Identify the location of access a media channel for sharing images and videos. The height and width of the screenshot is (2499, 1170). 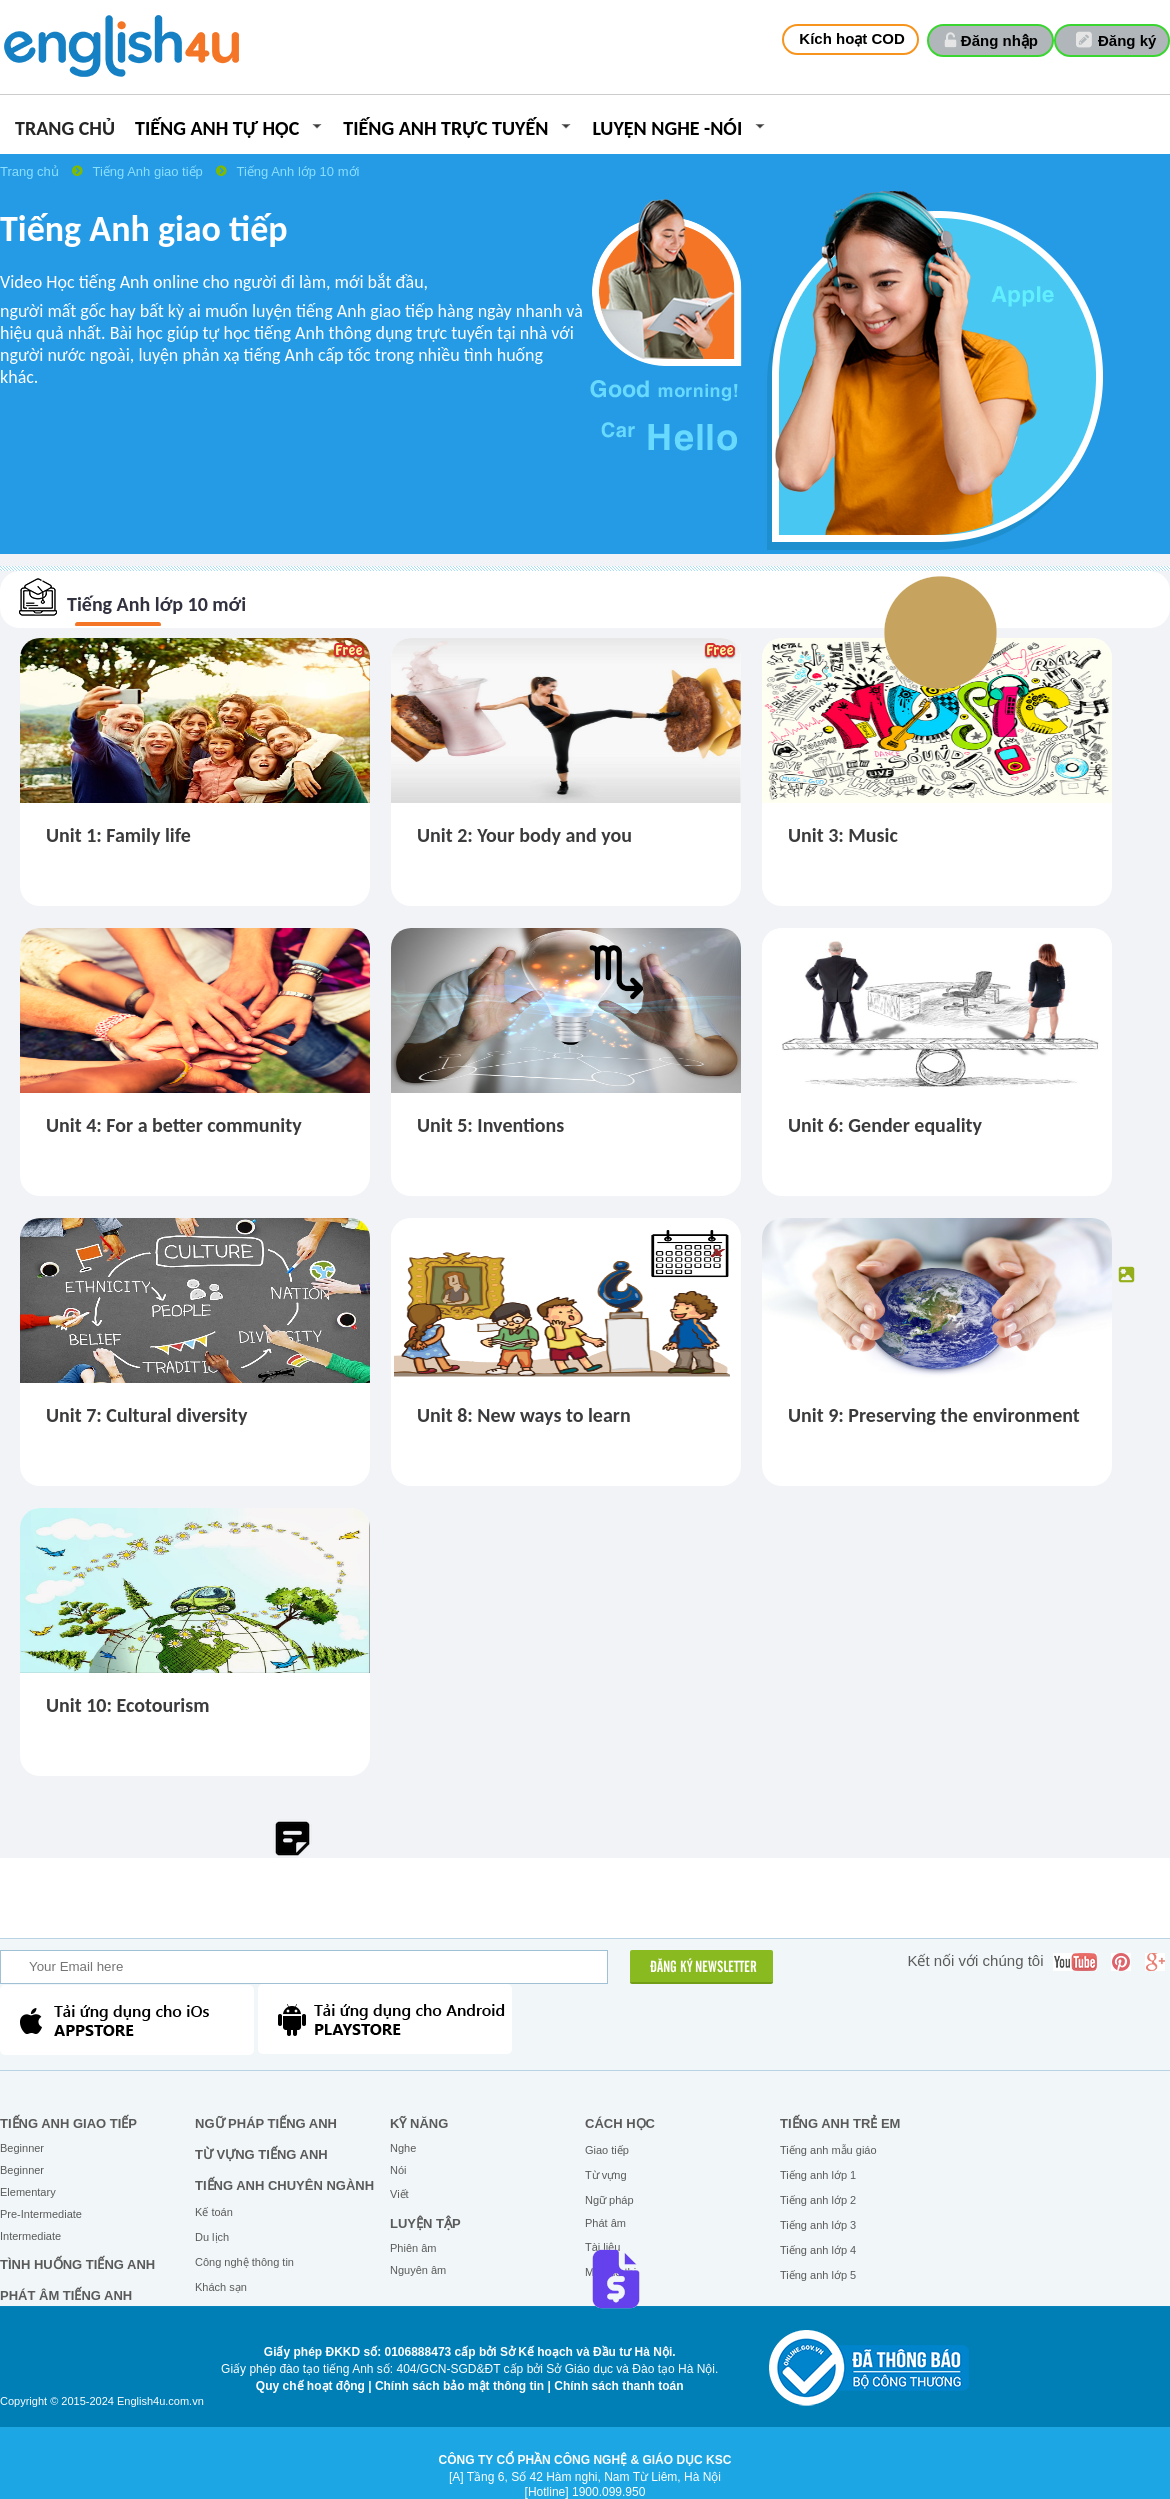
(1126, 1274).